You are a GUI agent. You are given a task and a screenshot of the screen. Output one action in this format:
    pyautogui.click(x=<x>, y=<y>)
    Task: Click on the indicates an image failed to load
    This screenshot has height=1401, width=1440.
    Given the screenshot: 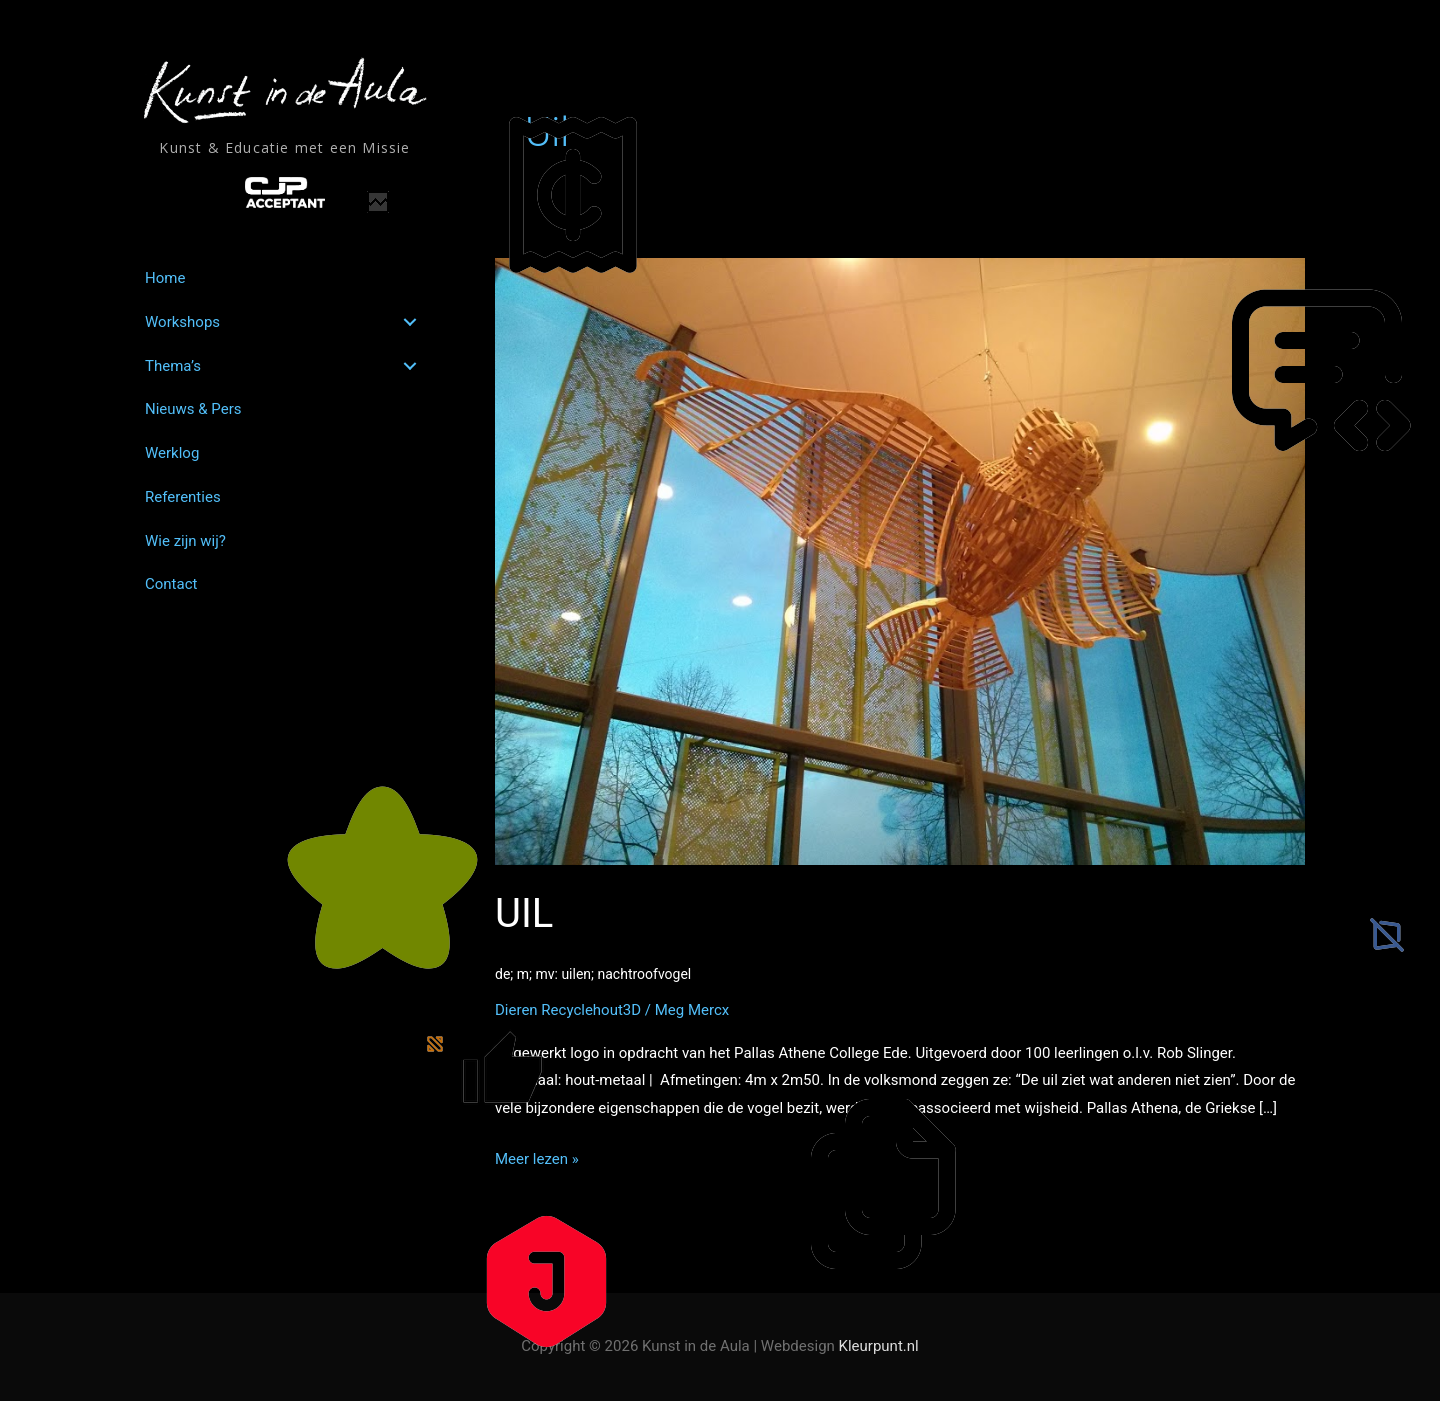 What is the action you would take?
    pyautogui.click(x=378, y=202)
    